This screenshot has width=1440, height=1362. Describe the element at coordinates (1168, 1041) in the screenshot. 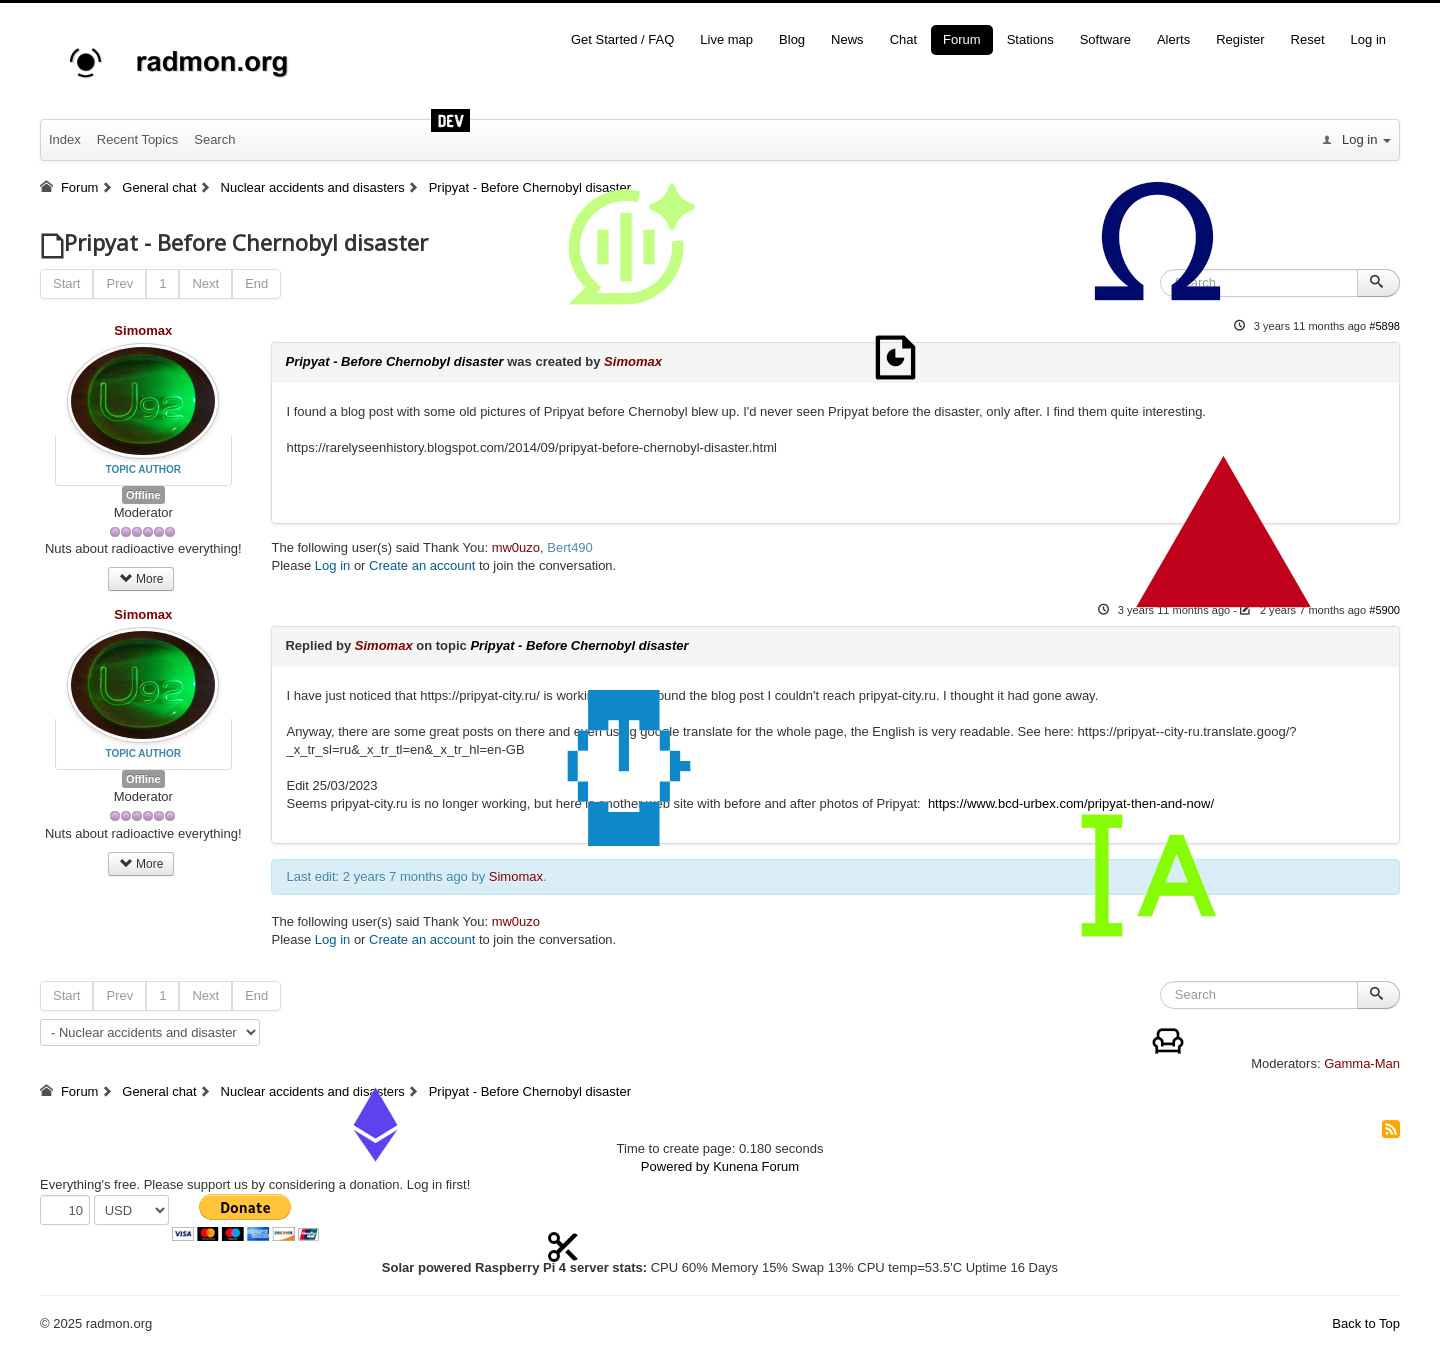

I see `browse furniture or home decor items` at that location.